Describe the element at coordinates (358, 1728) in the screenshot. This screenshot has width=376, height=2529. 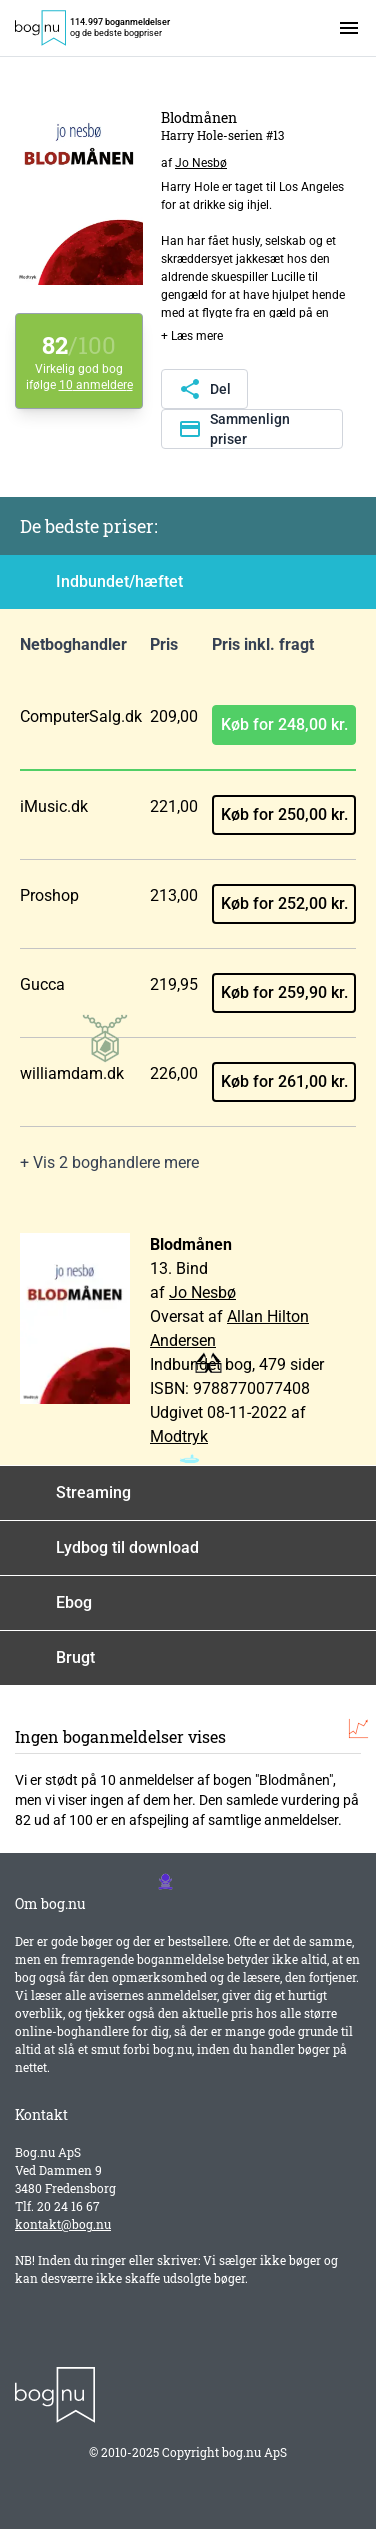
I see `view analytics or statistics` at that location.